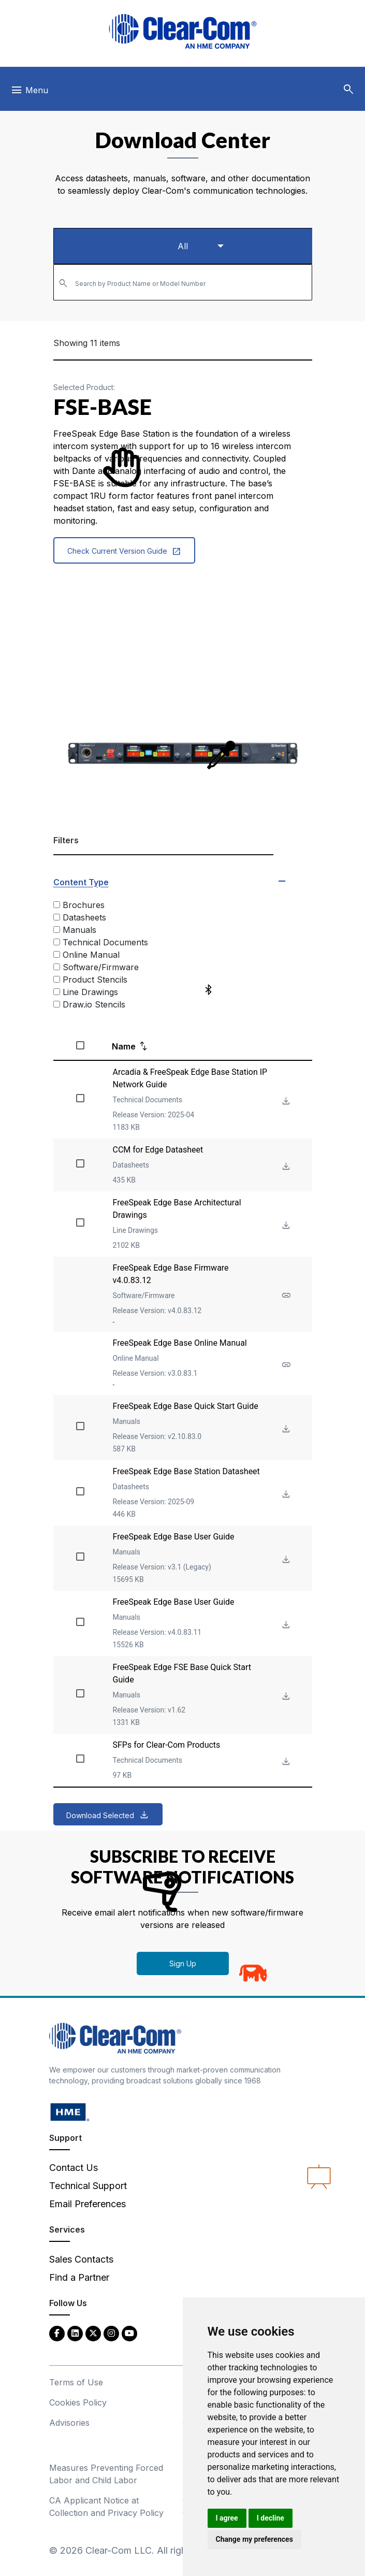  I want to click on toggle bluetooth connectivity on or off, so click(208, 989).